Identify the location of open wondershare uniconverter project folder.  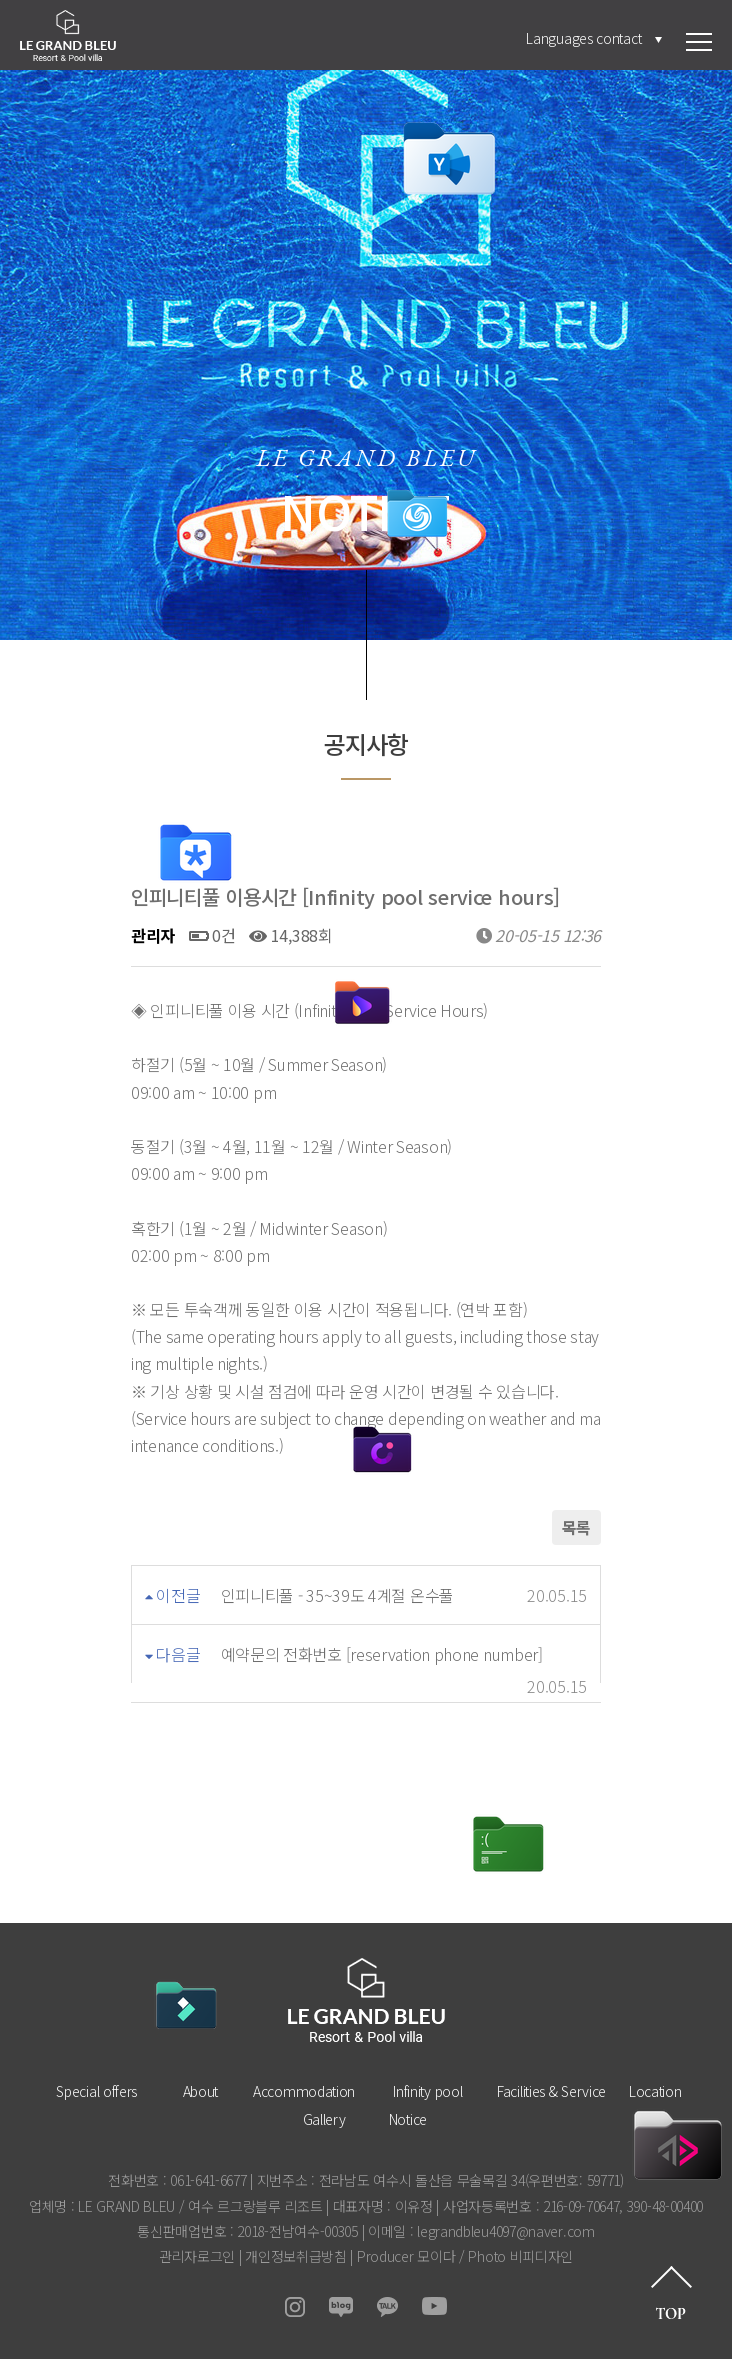
(362, 1004).